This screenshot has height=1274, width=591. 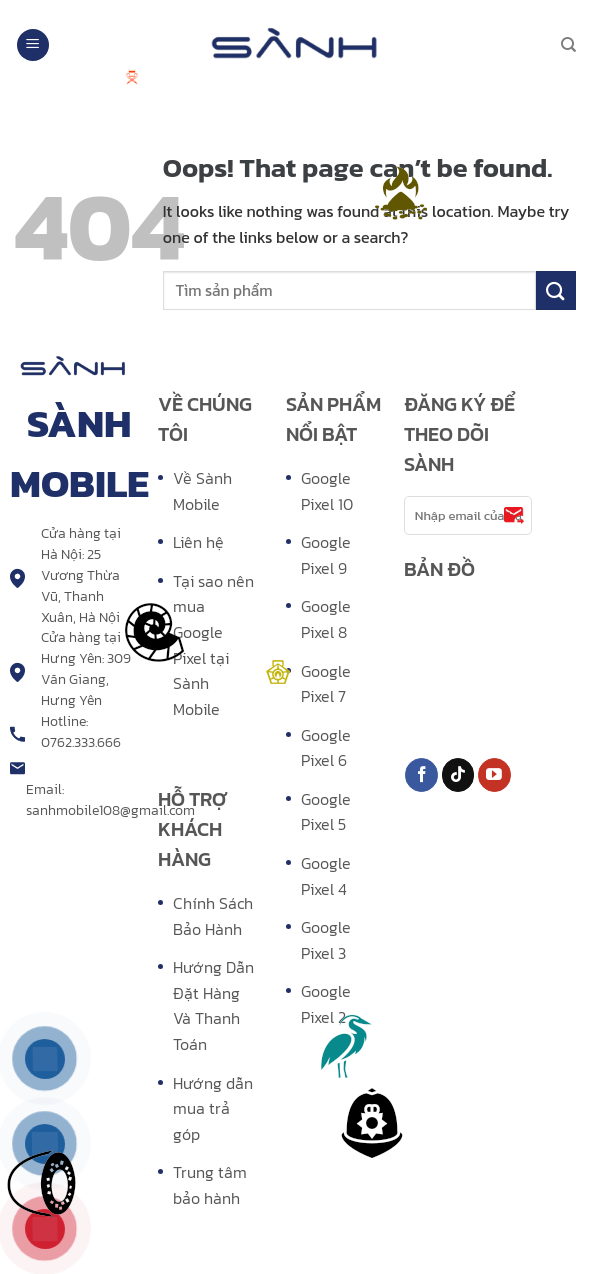 What do you see at coordinates (41, 1183) in the screenshot?
I see `kiwi fruit item in a food or cooking game` at bounding box center [41, 1183].